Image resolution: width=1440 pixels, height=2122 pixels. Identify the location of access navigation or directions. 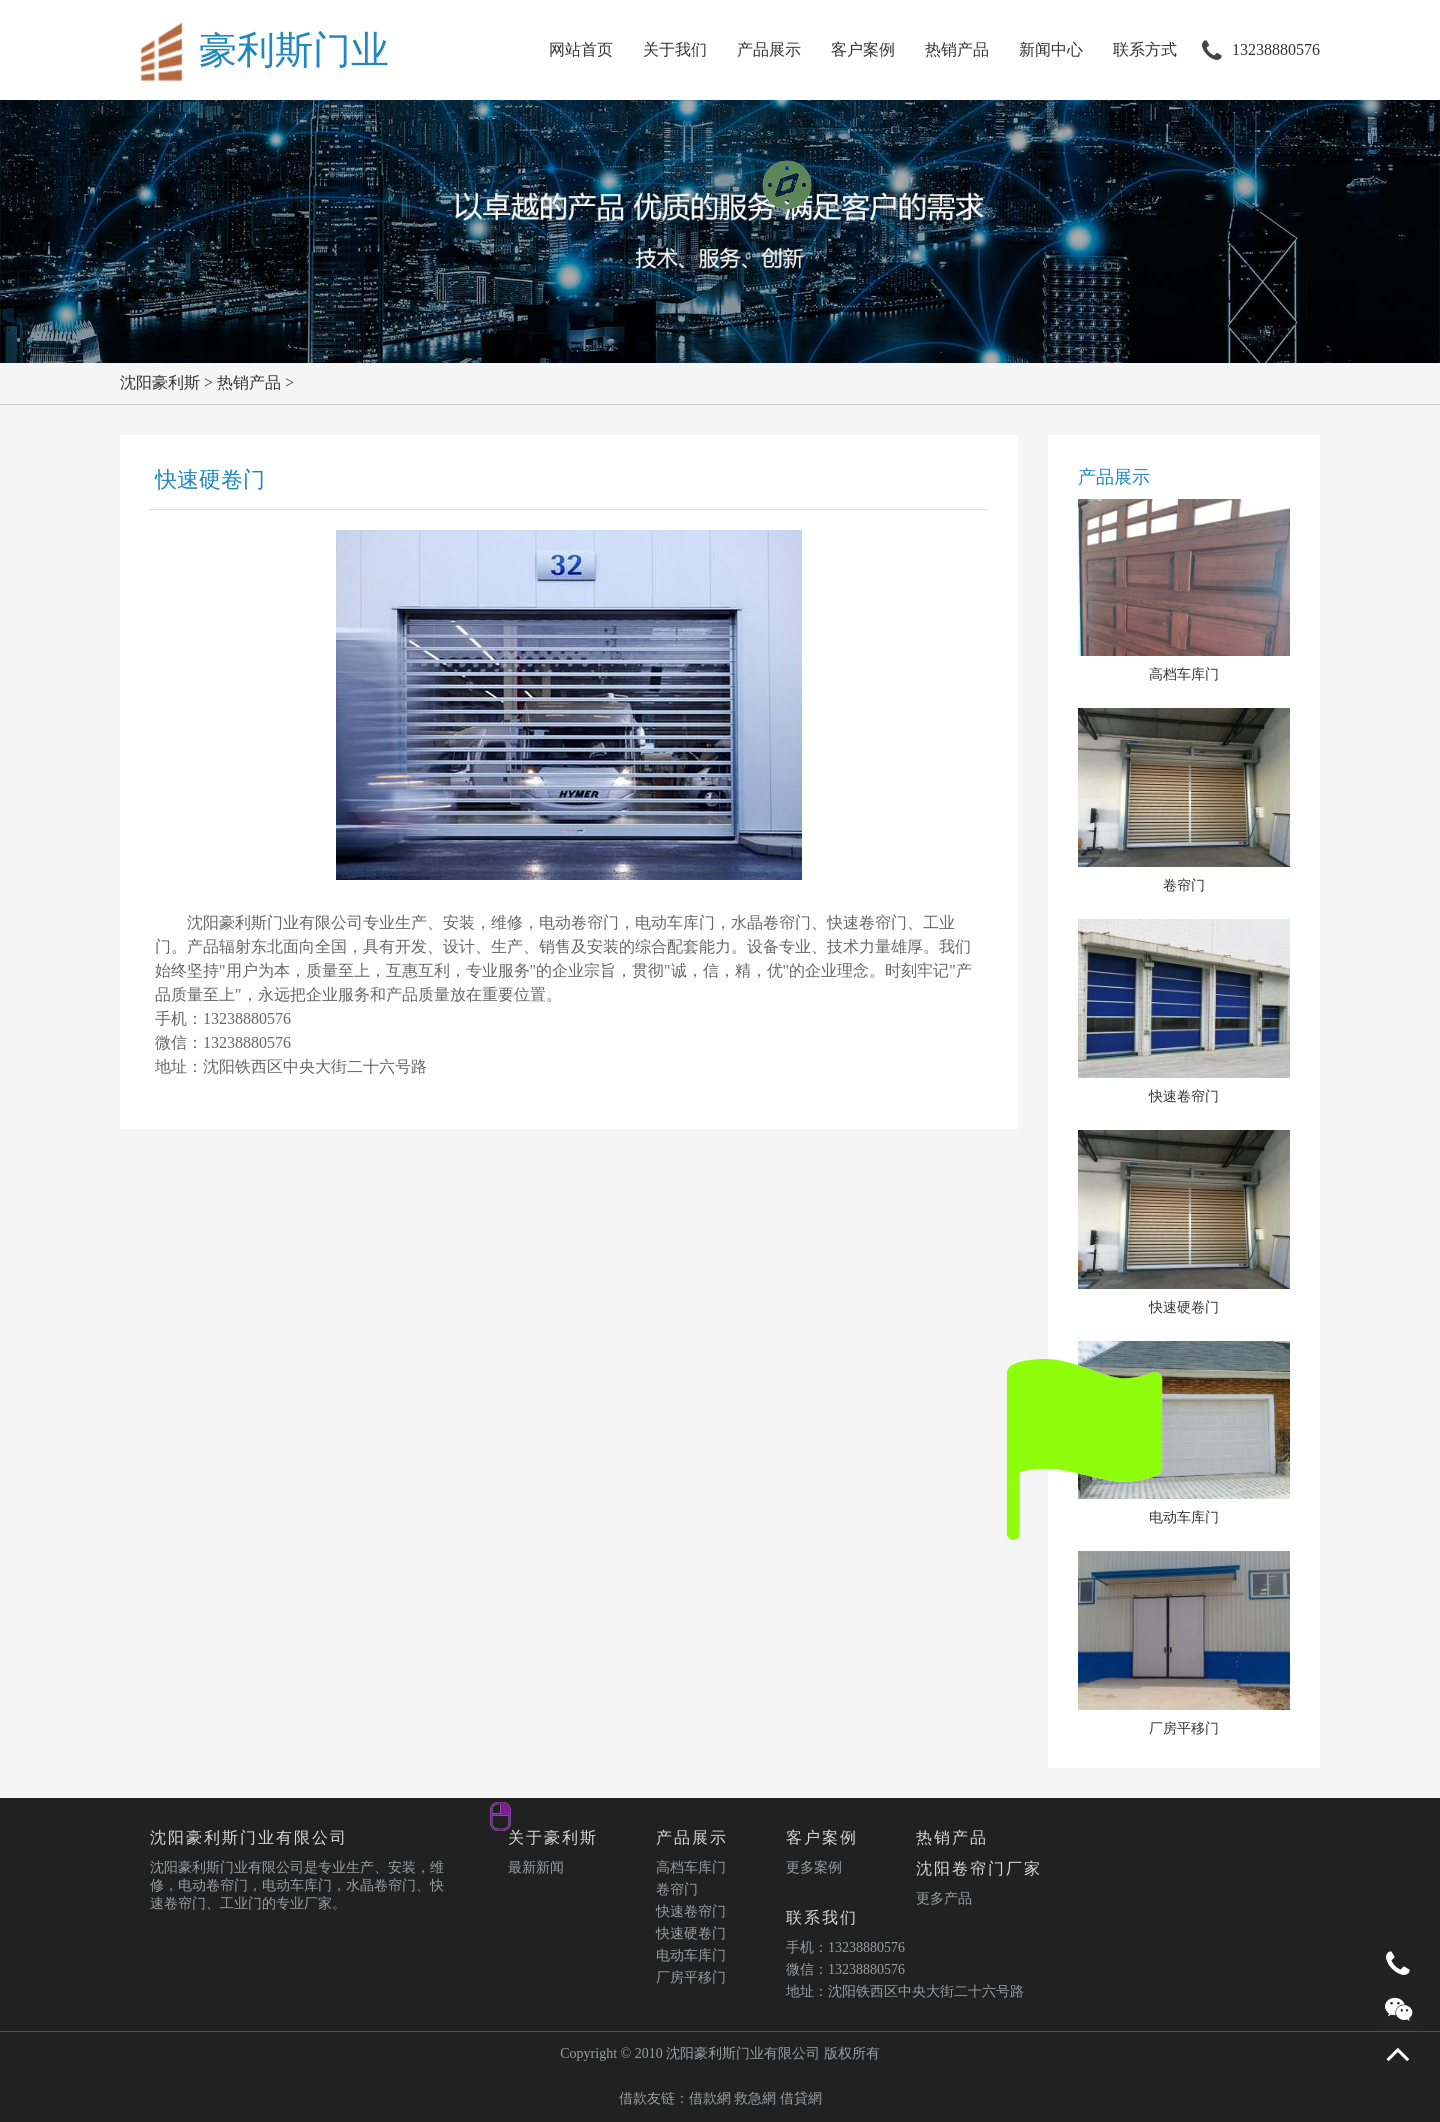
(787, 185).